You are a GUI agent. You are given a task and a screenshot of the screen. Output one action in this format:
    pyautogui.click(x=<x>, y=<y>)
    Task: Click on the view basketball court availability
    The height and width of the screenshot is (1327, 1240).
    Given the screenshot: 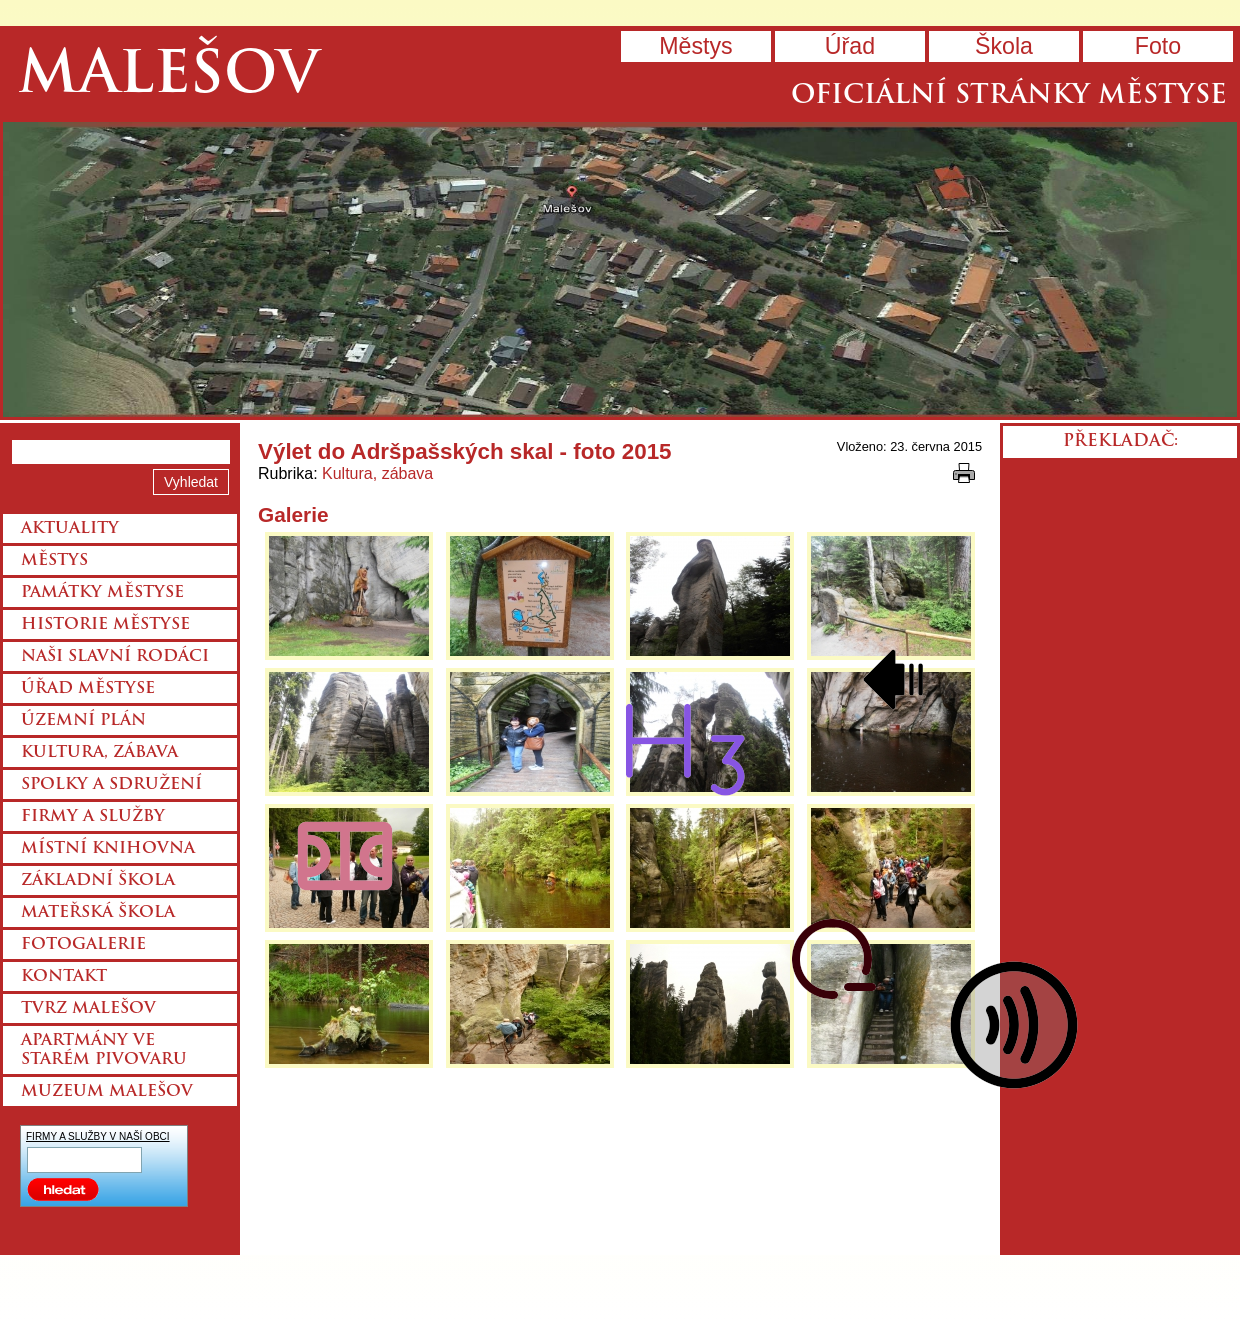 What is the action you would take?
    pyautogui.click(x=345, y=856)
    